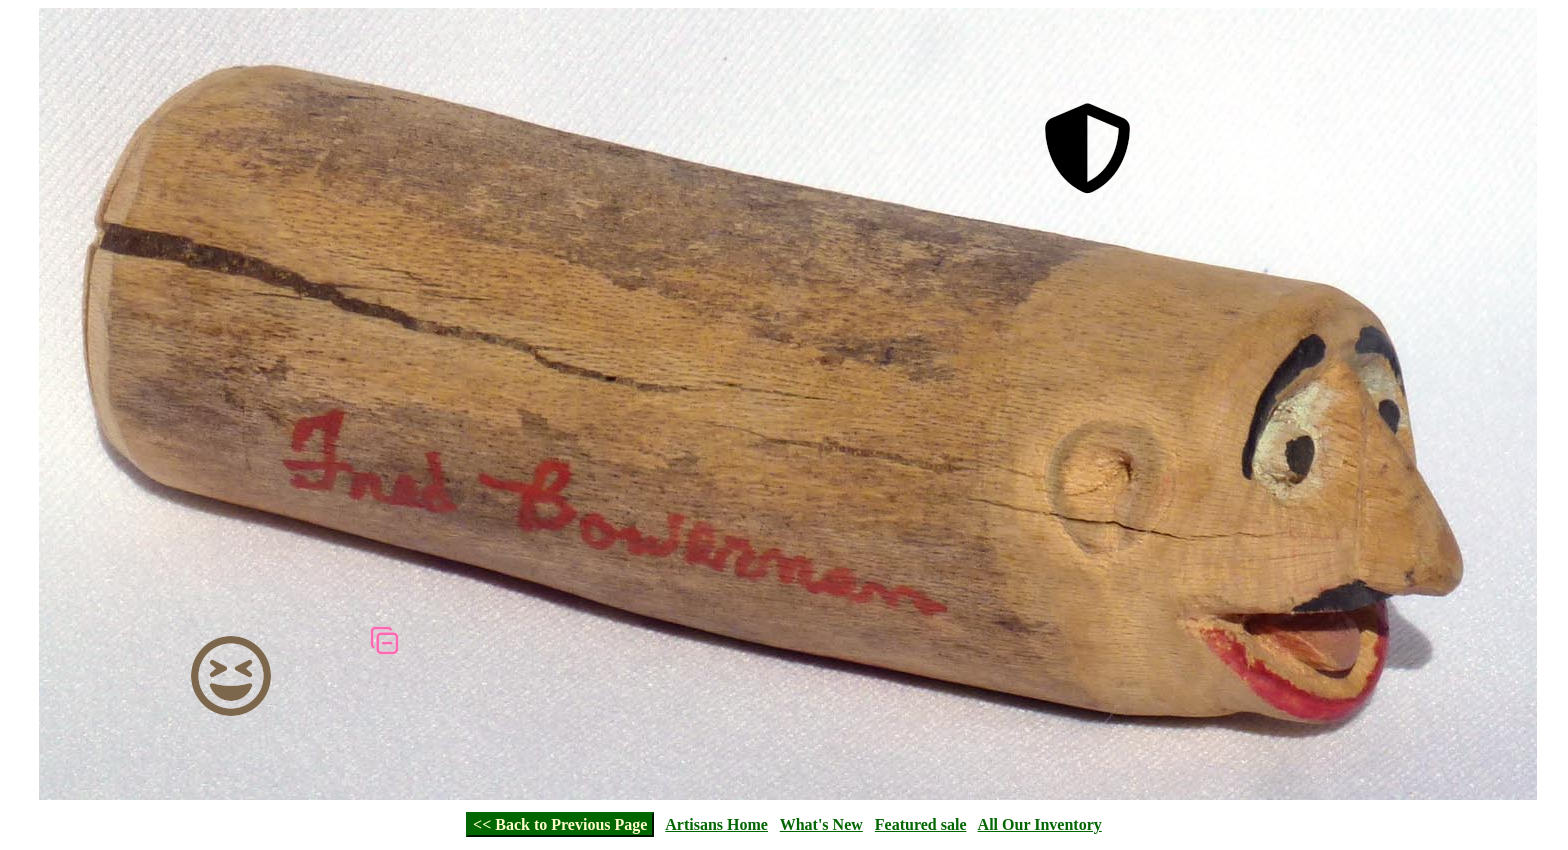  What do you see at coordinates (1087, 148) in the screenshot?
I see `access security or privacy settings` at bounding box center [1087, 148].